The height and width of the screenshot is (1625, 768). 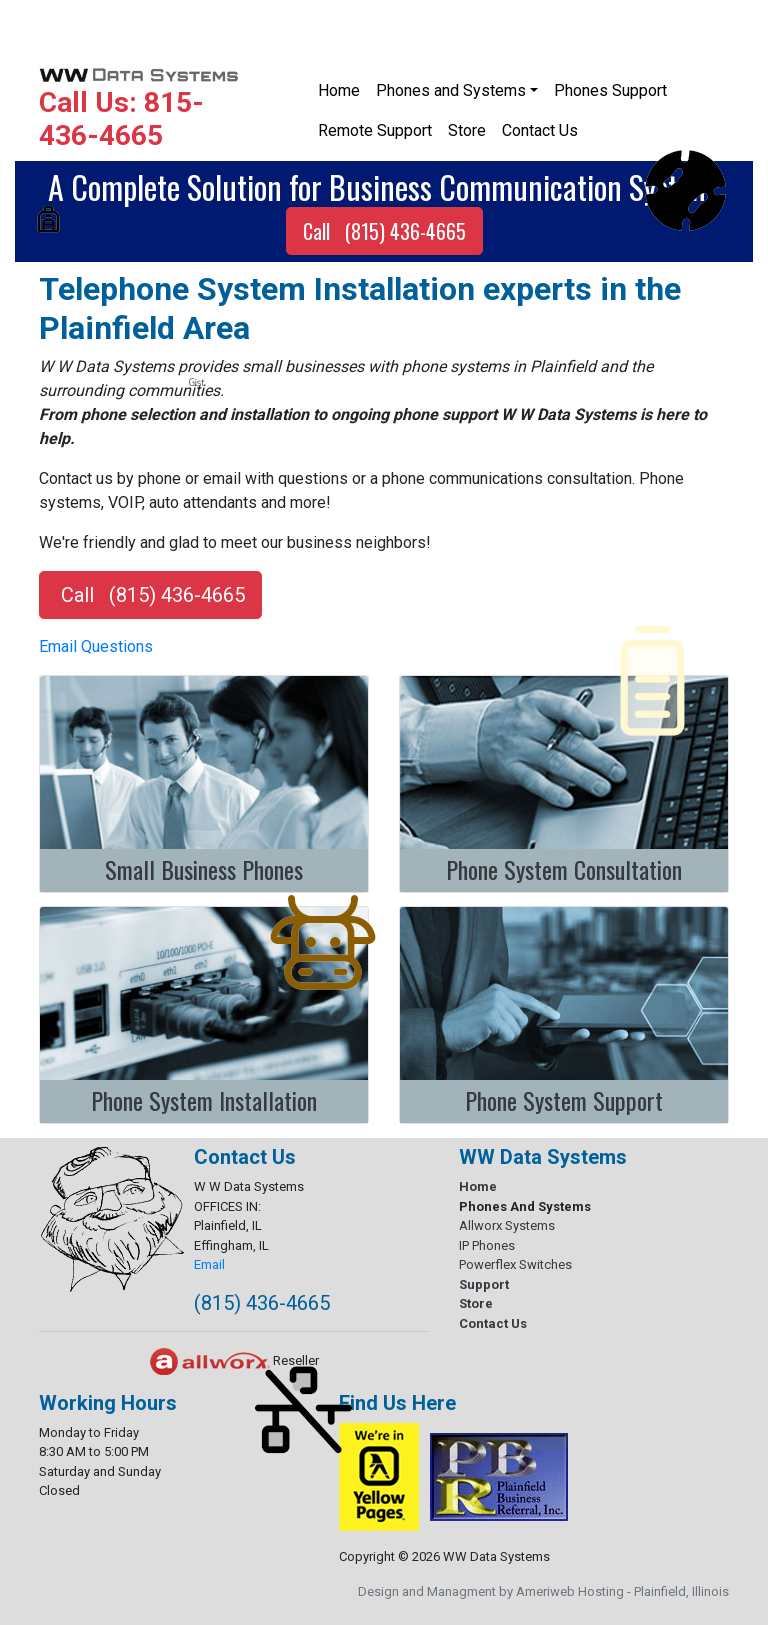 What do you see at coordinates (197, 382) in the screenshot?
I see `open github gist to share code snippets` at bounding box center [197, 382].